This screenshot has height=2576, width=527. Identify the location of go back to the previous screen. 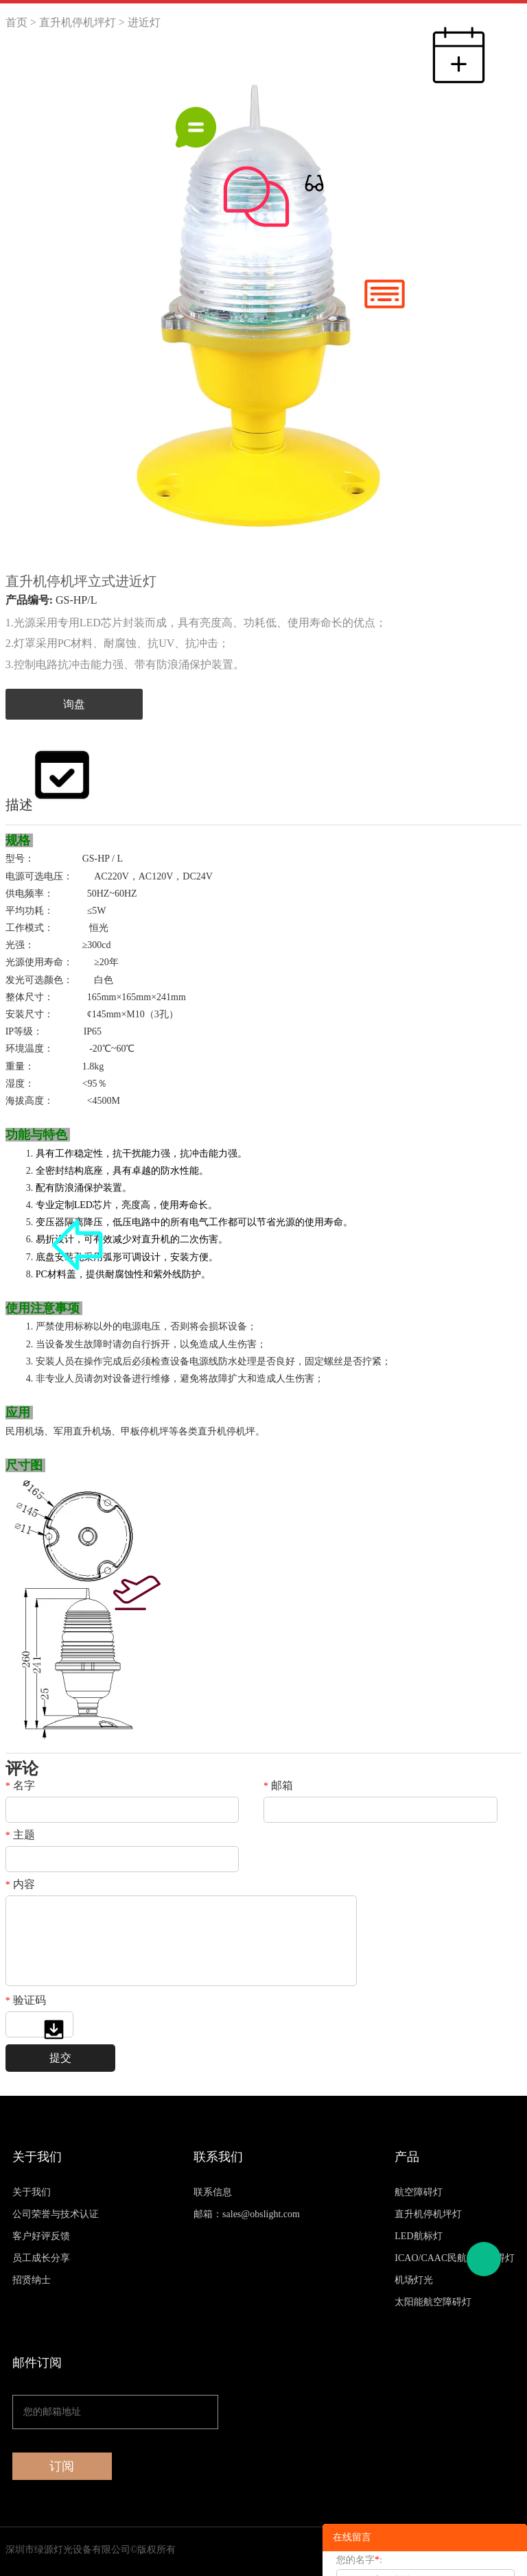
(79, 1244).